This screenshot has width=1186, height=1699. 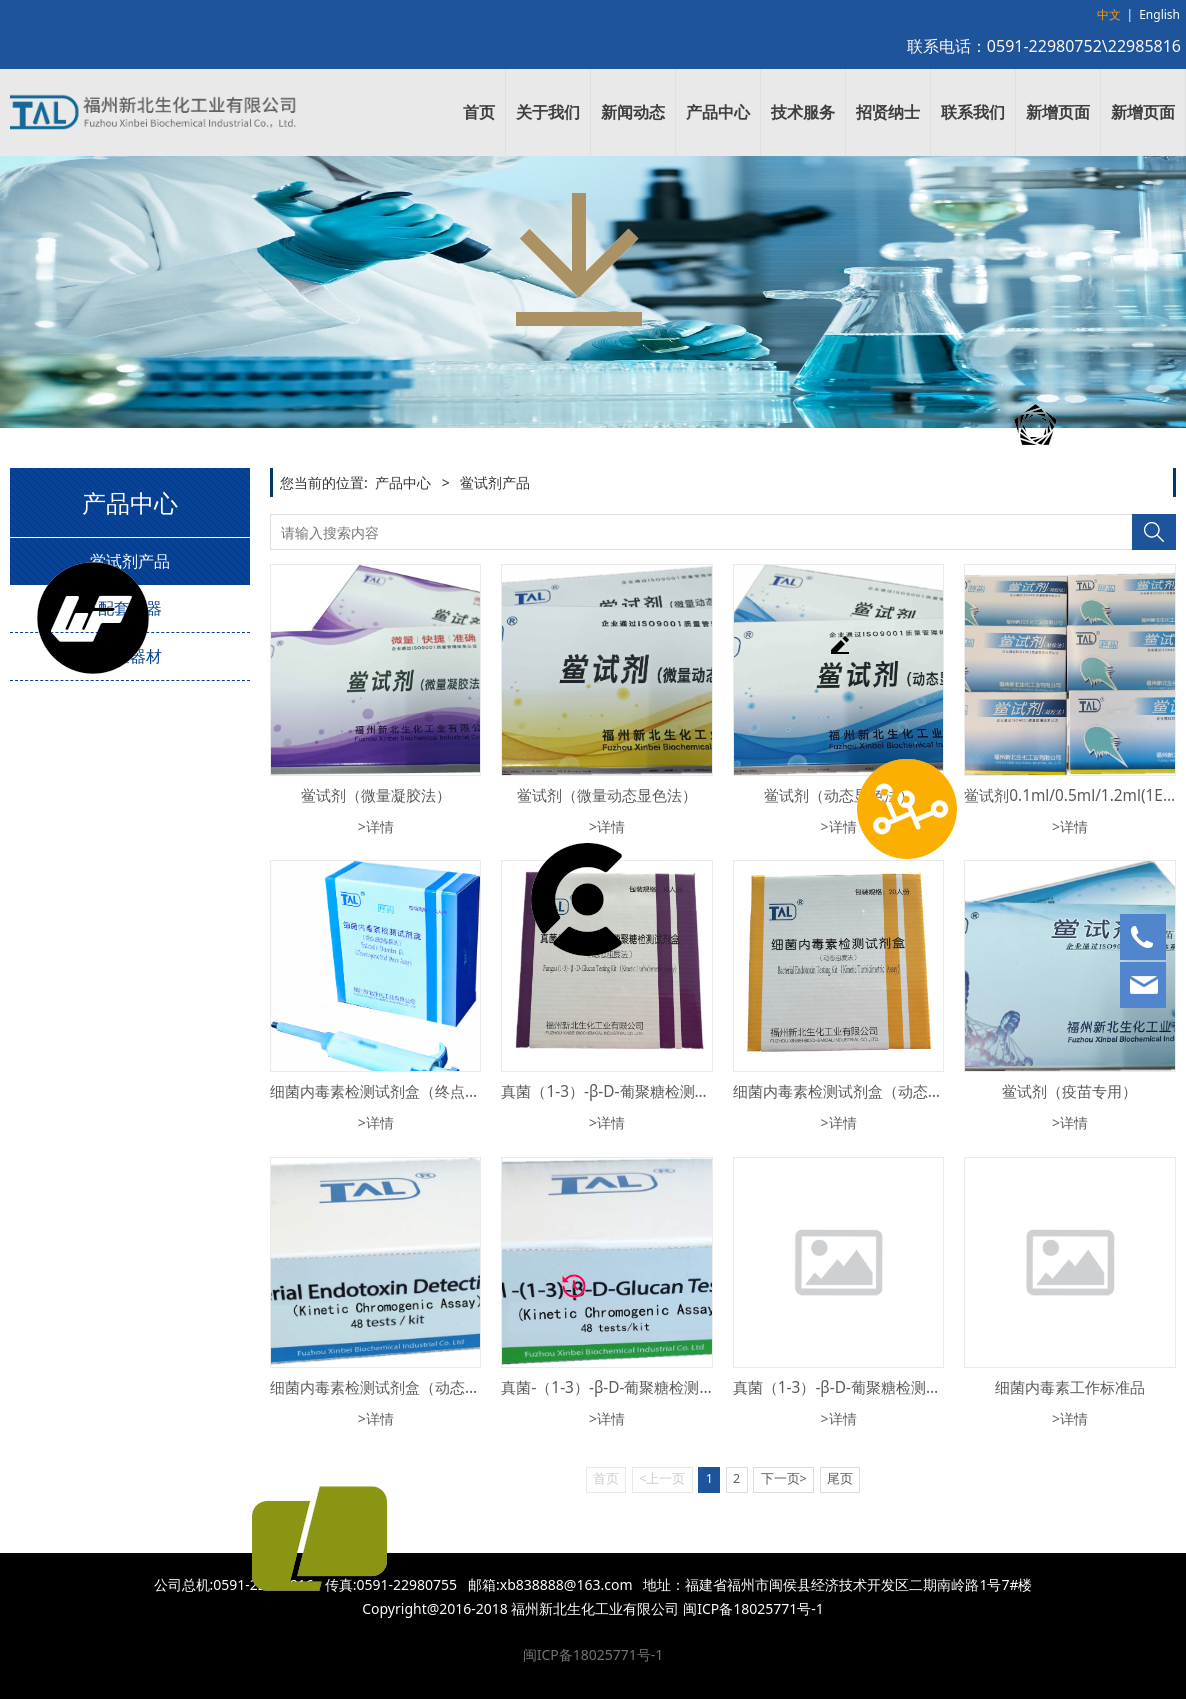 What do you see at coordinates (579, 263) in the screenshot?
I see `download a file or document` at bounding box center [579, 263].